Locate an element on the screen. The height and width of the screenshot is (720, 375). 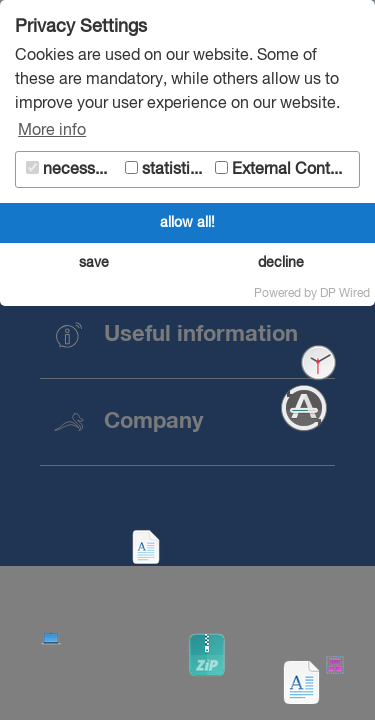
open a text document file is located at coordinates (301, 682).